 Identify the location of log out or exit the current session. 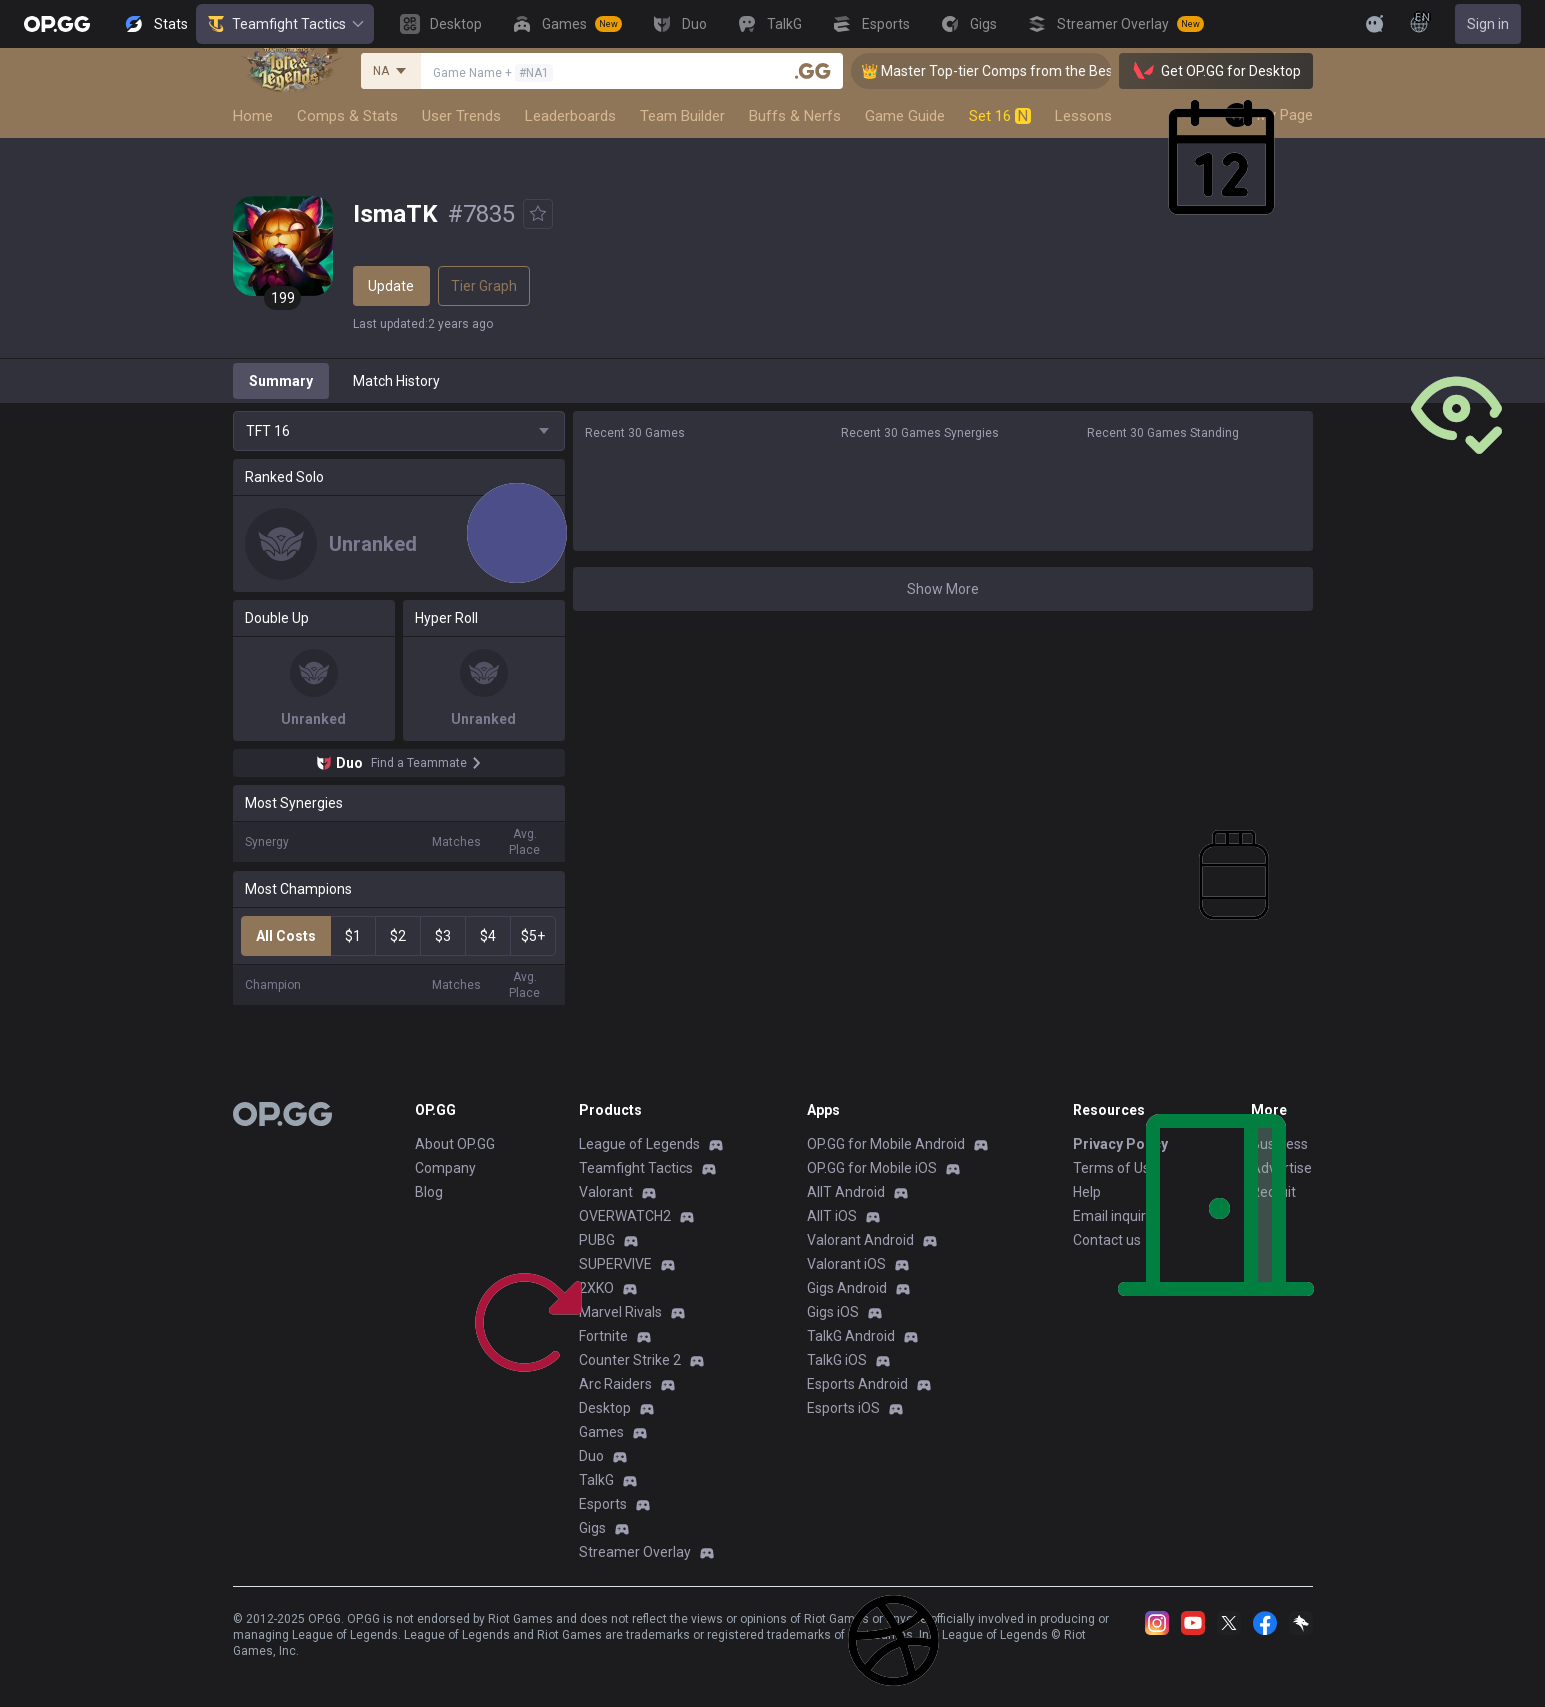
(1216, 1205).